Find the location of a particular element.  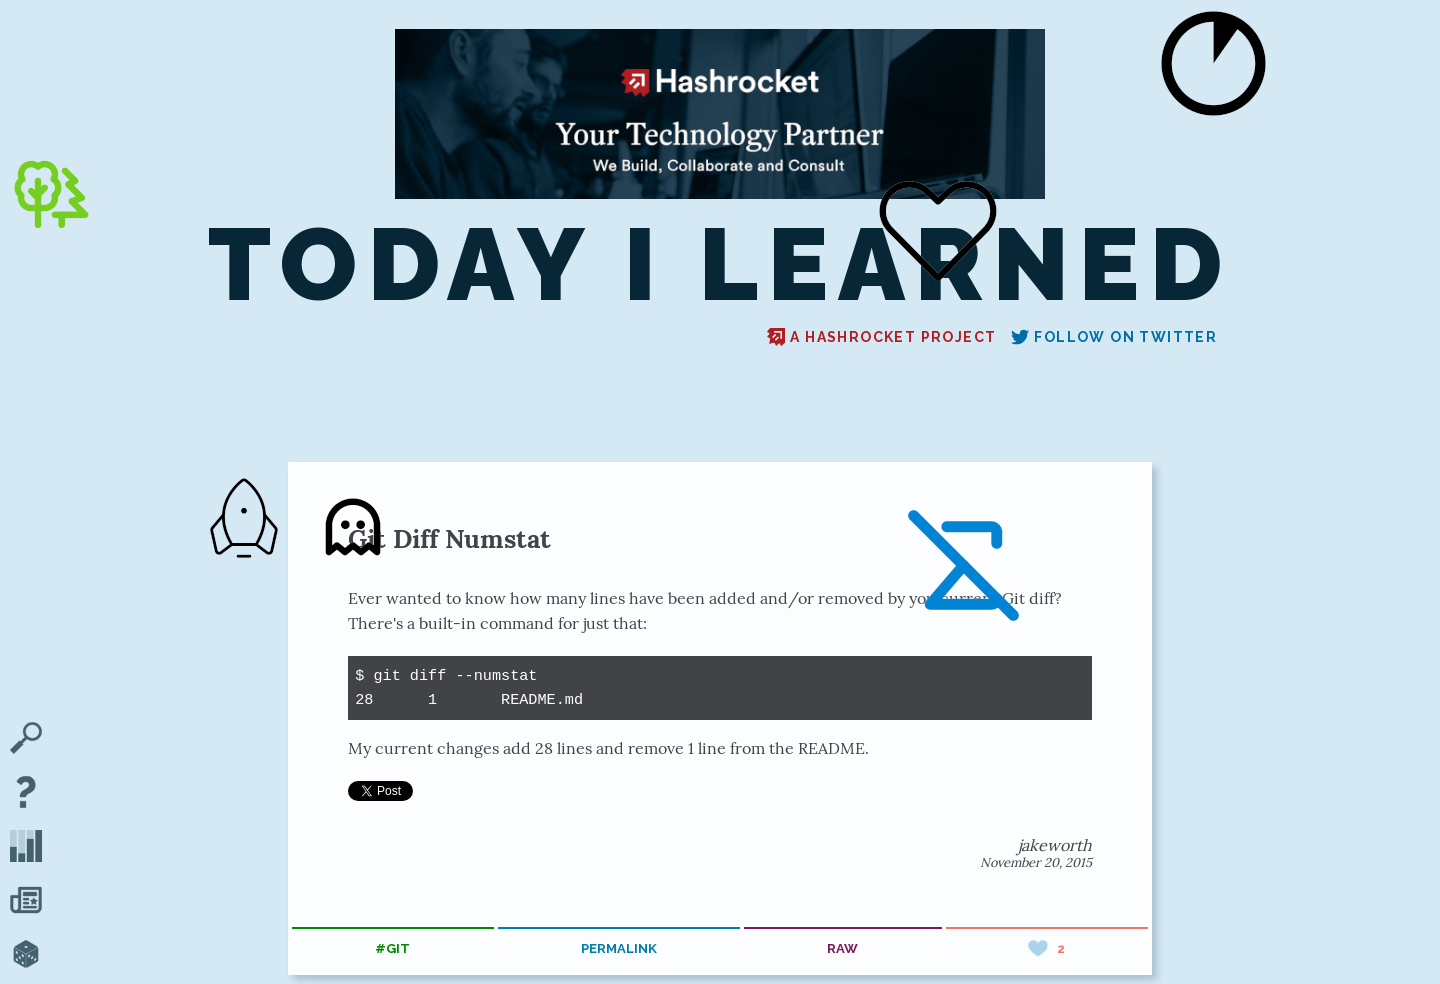

enable ghost mode or incognito browsing is located at coordinates (353, 528).